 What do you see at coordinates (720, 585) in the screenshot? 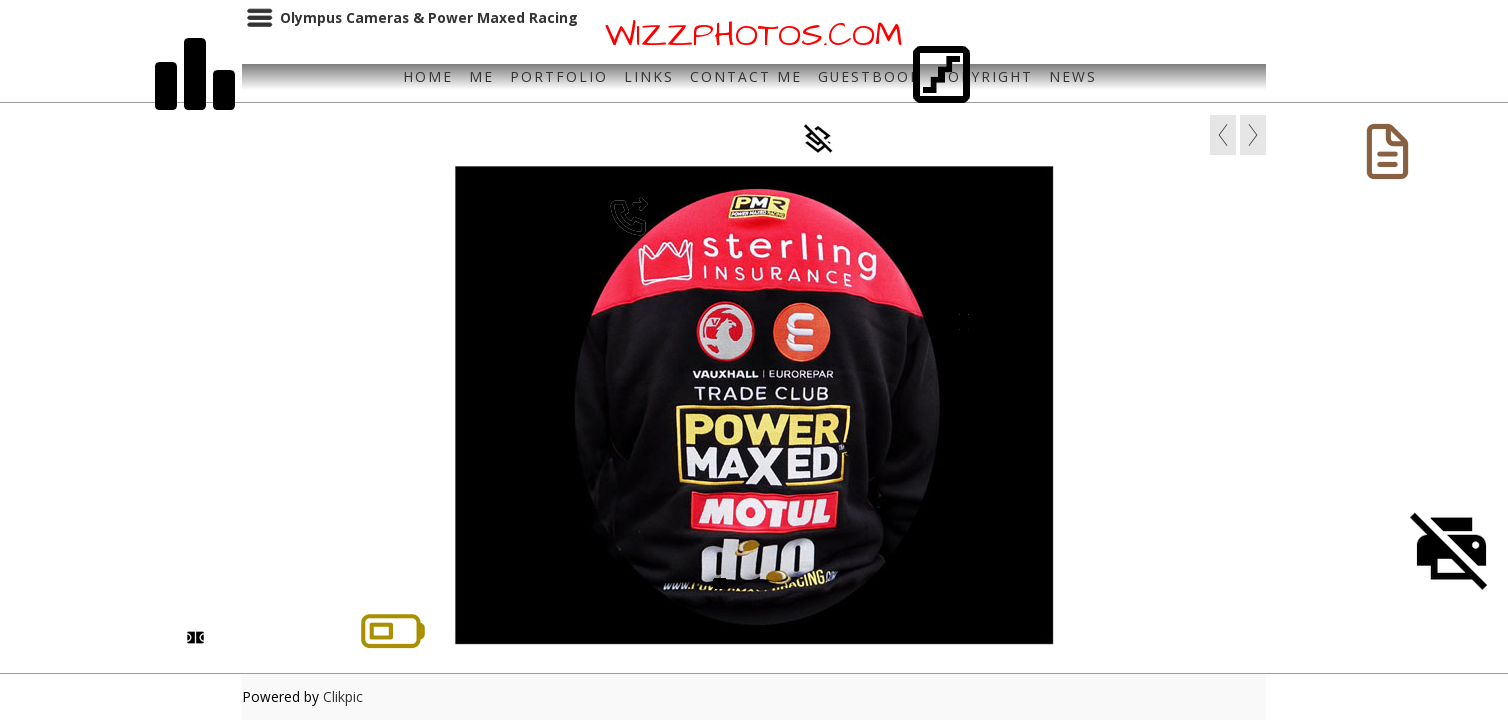
I see `open text messaging app` at bounding box center [720, 585].